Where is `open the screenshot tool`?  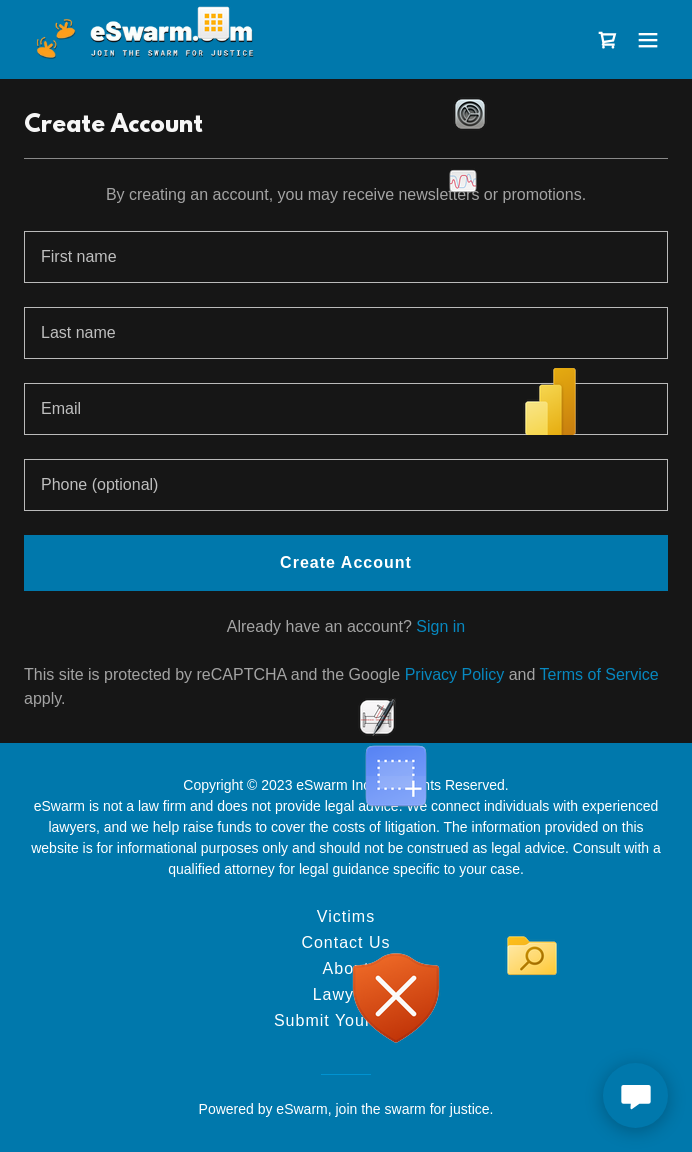
open the screenshot tool is located at coordinates (396, 776).